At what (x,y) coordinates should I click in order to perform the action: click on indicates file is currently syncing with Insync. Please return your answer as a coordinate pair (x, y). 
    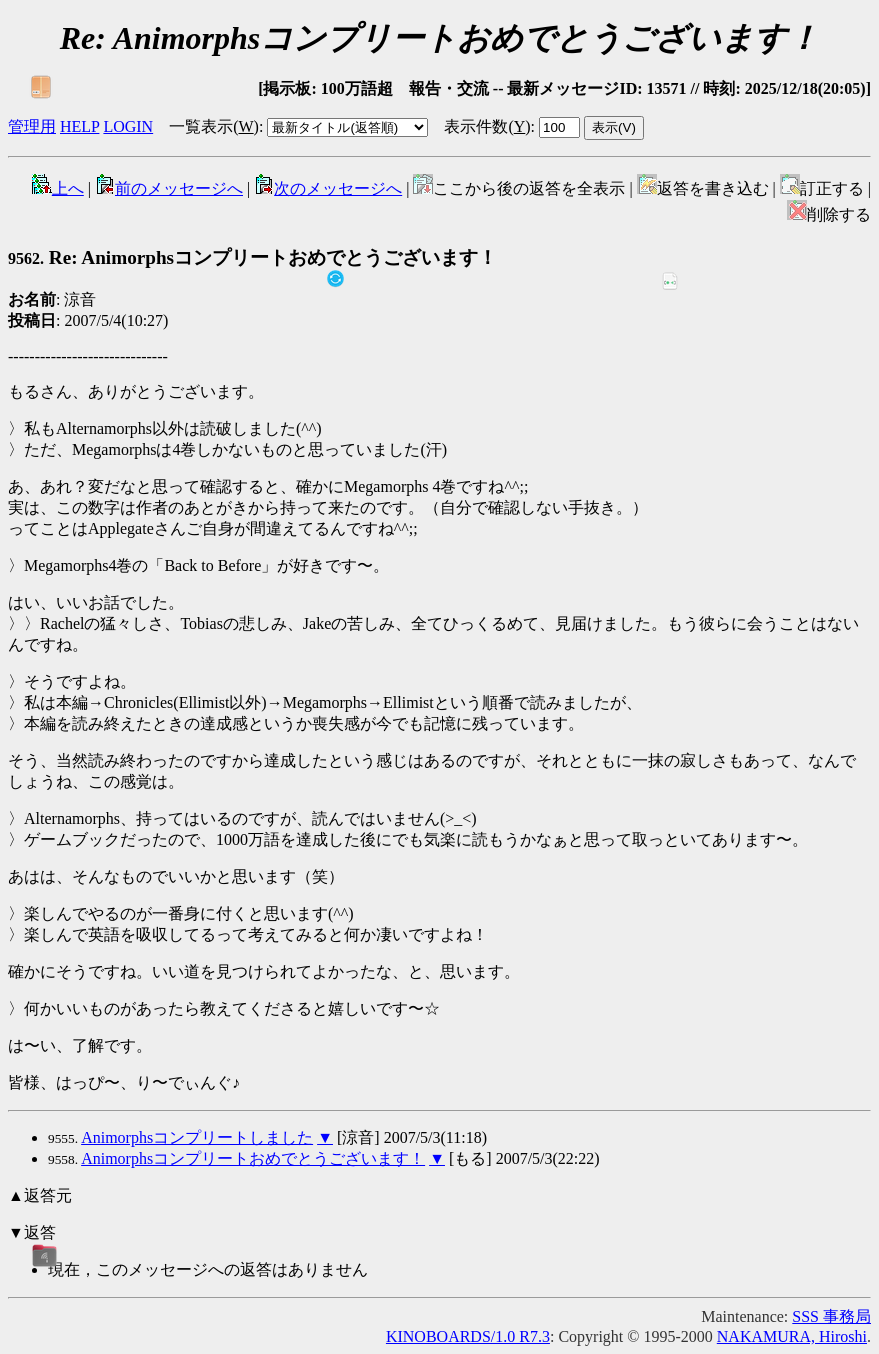
    Looking at the image, I should click on (335, 278).